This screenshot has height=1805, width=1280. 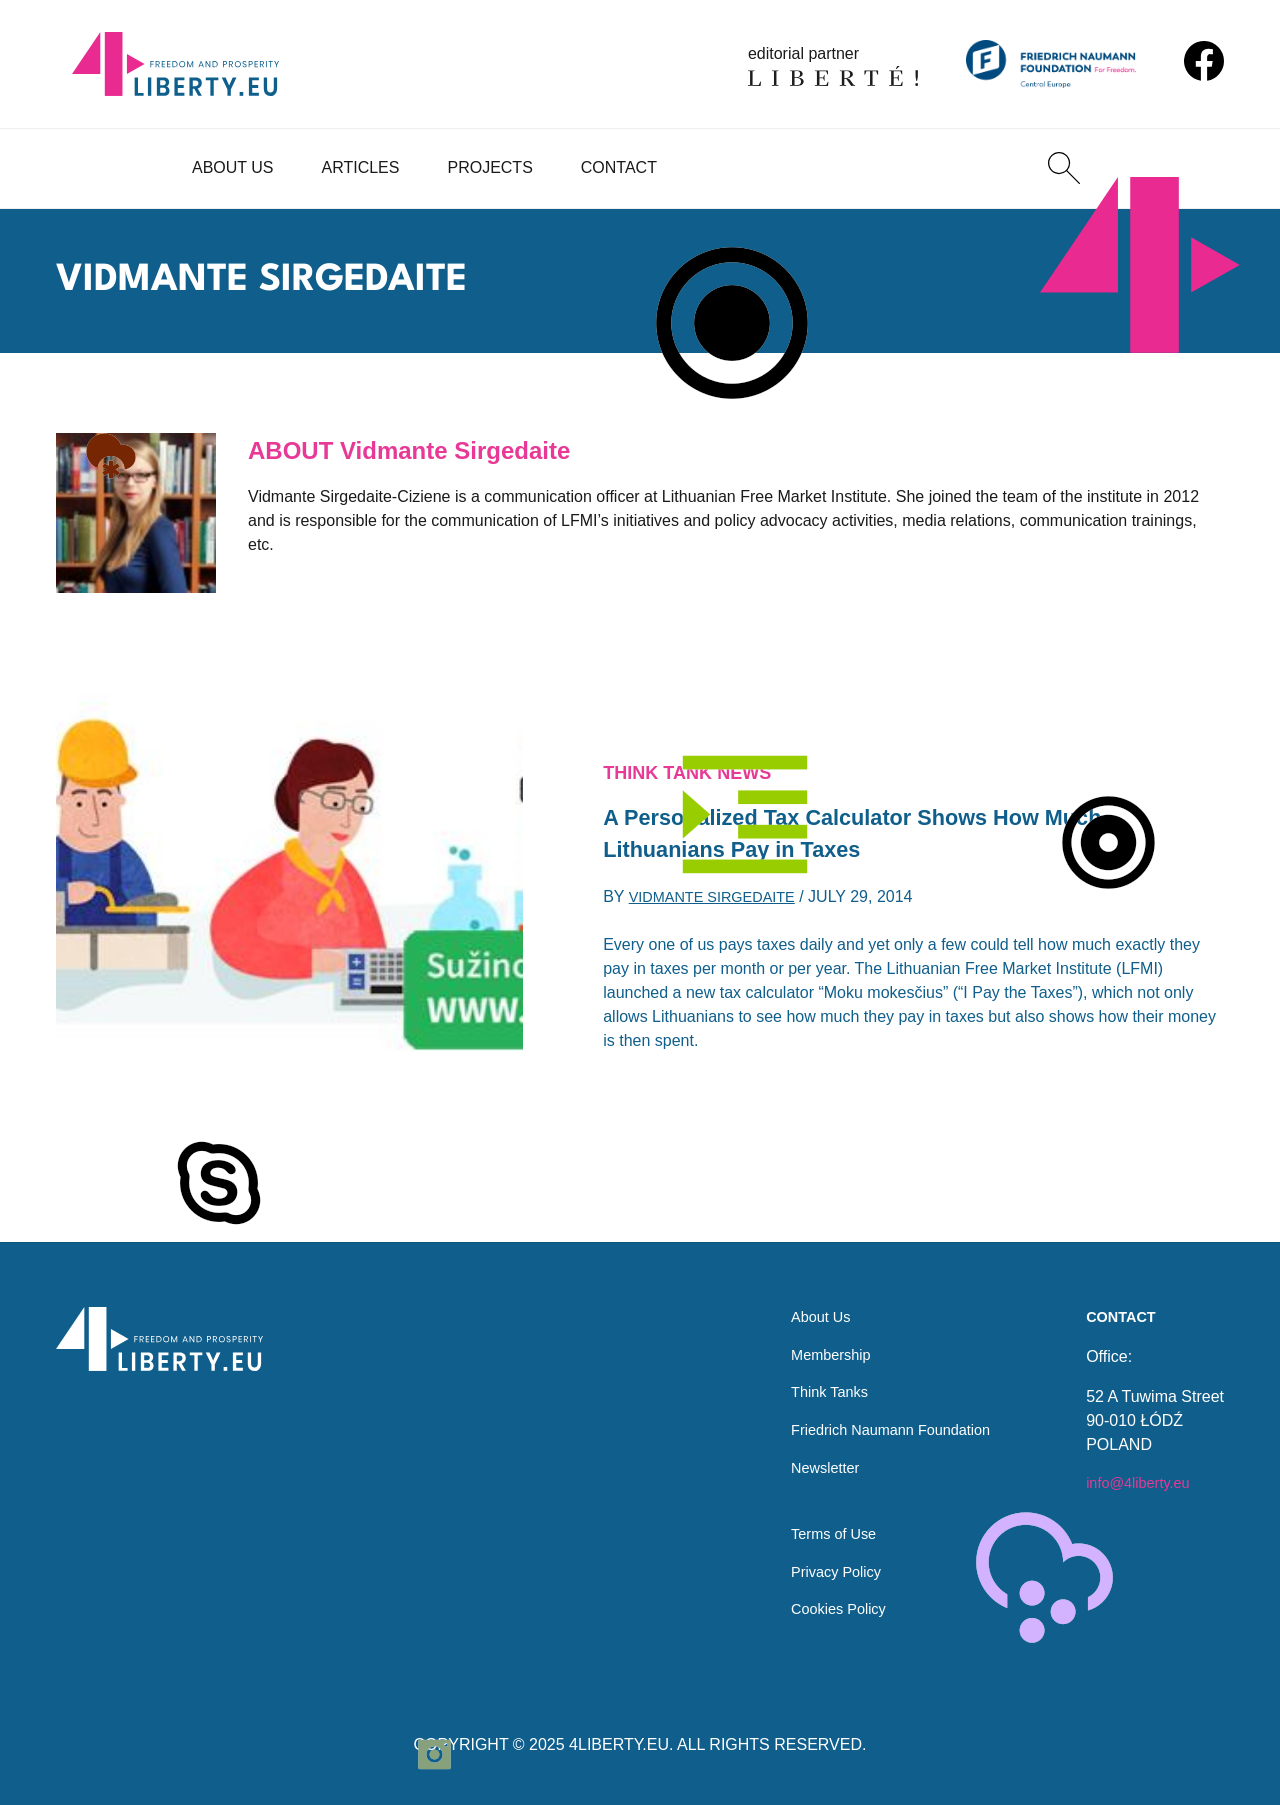 What do you see at coordinates (219, 1183) in the screenshot?
I see `open Skype app` at bounding box center [219, 1183].